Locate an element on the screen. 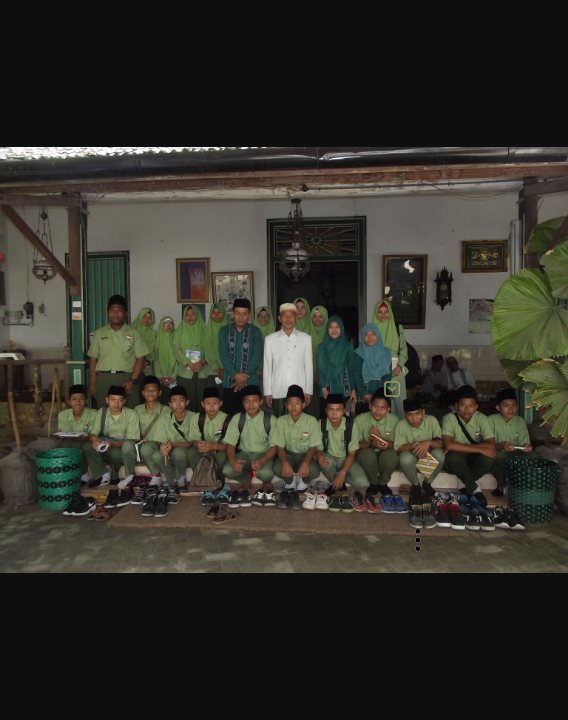  expand content or dropdown menu is located at coordinates (392, 389).